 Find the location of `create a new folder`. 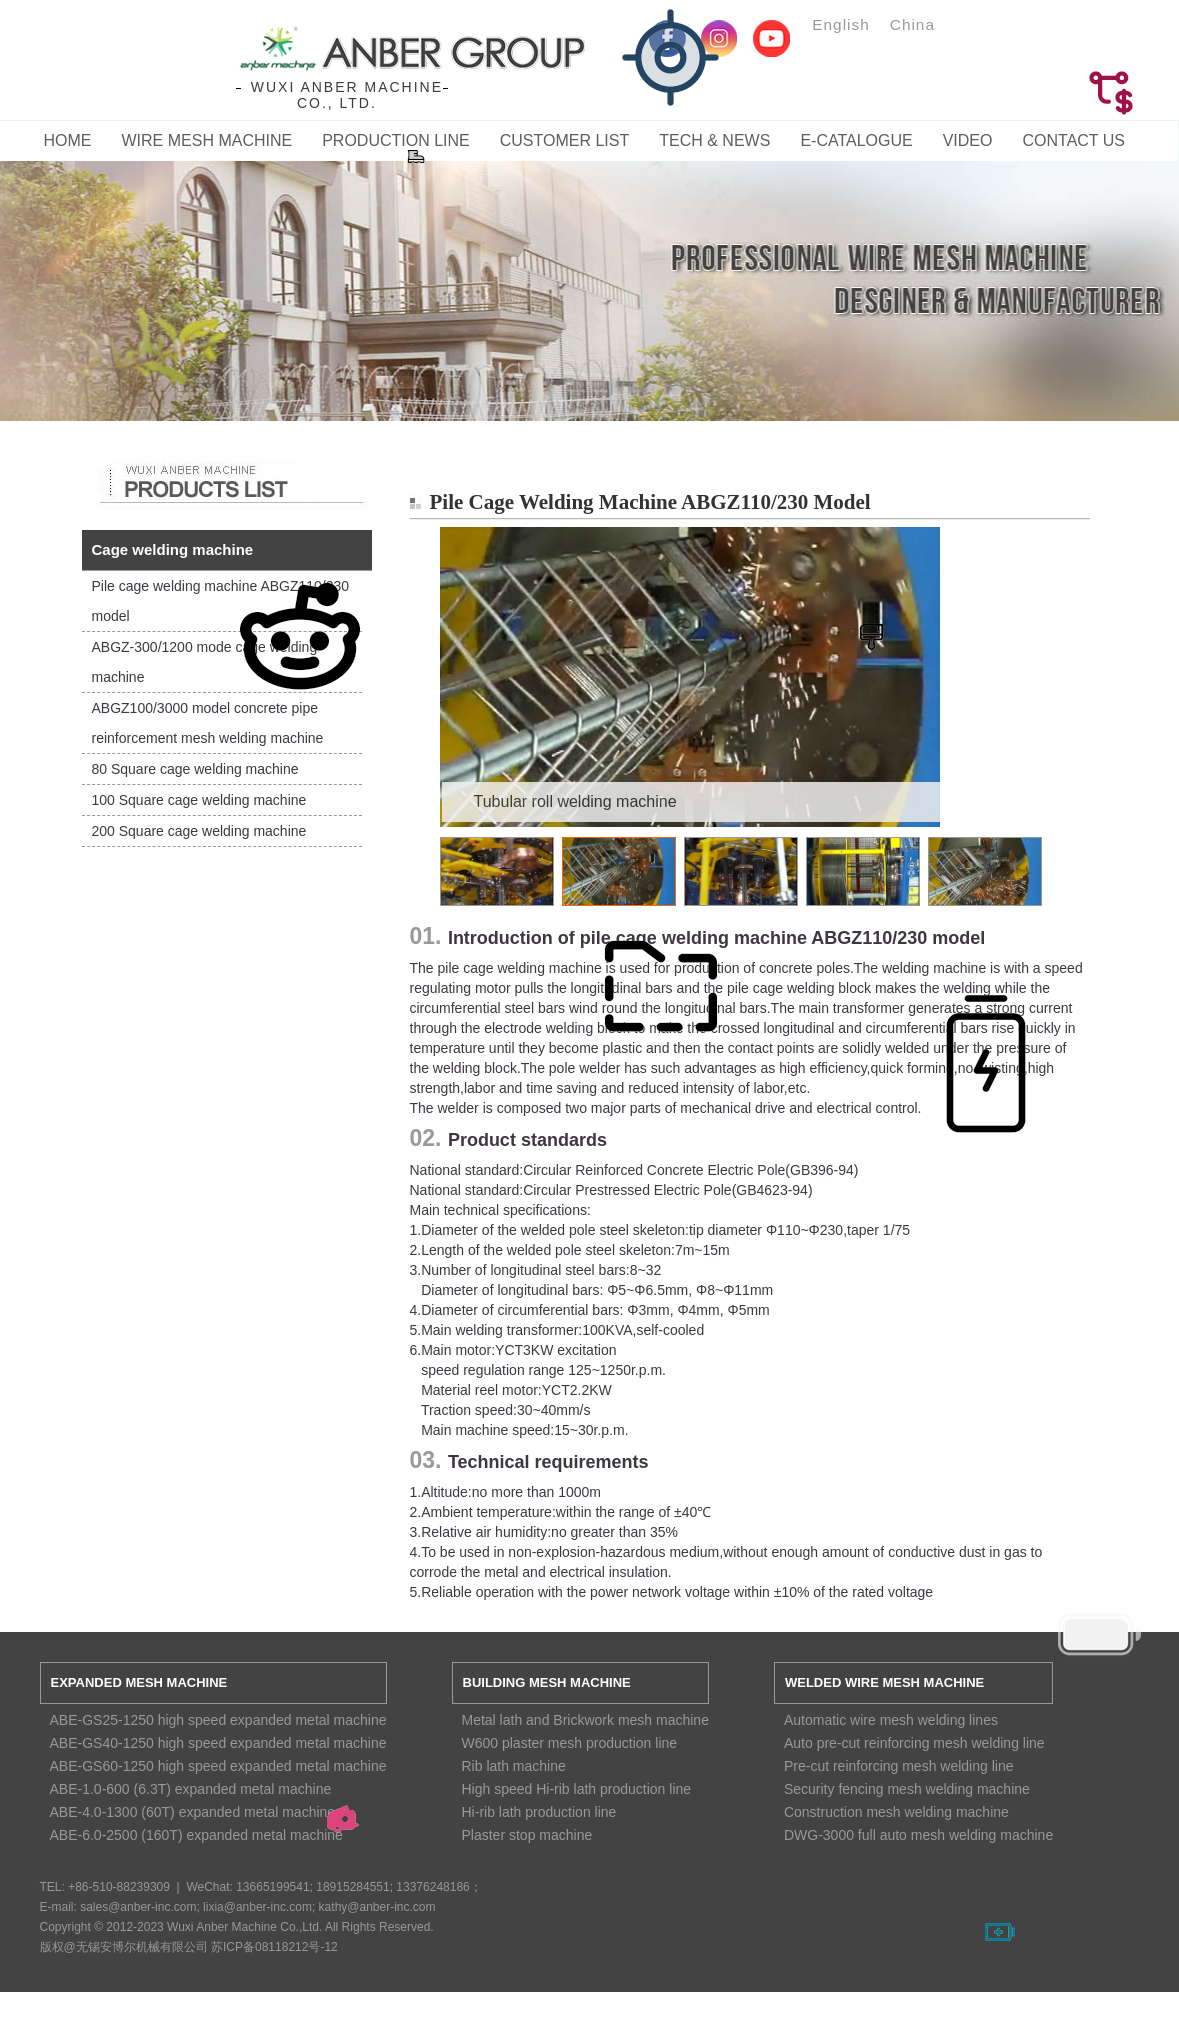

create a new folder is located at coordinates (661, 984).